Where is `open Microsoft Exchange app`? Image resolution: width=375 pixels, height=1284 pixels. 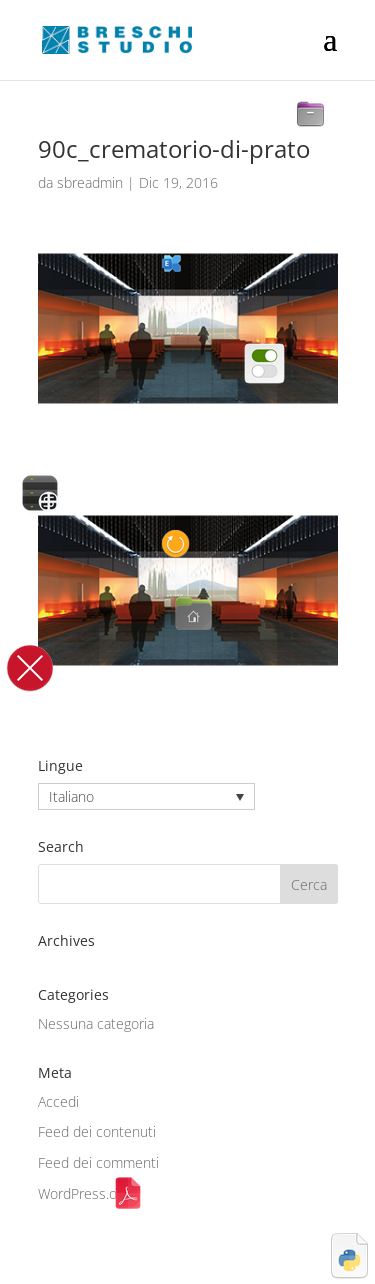 open Microsoft Exchange app is located at coordinates (171, 263).